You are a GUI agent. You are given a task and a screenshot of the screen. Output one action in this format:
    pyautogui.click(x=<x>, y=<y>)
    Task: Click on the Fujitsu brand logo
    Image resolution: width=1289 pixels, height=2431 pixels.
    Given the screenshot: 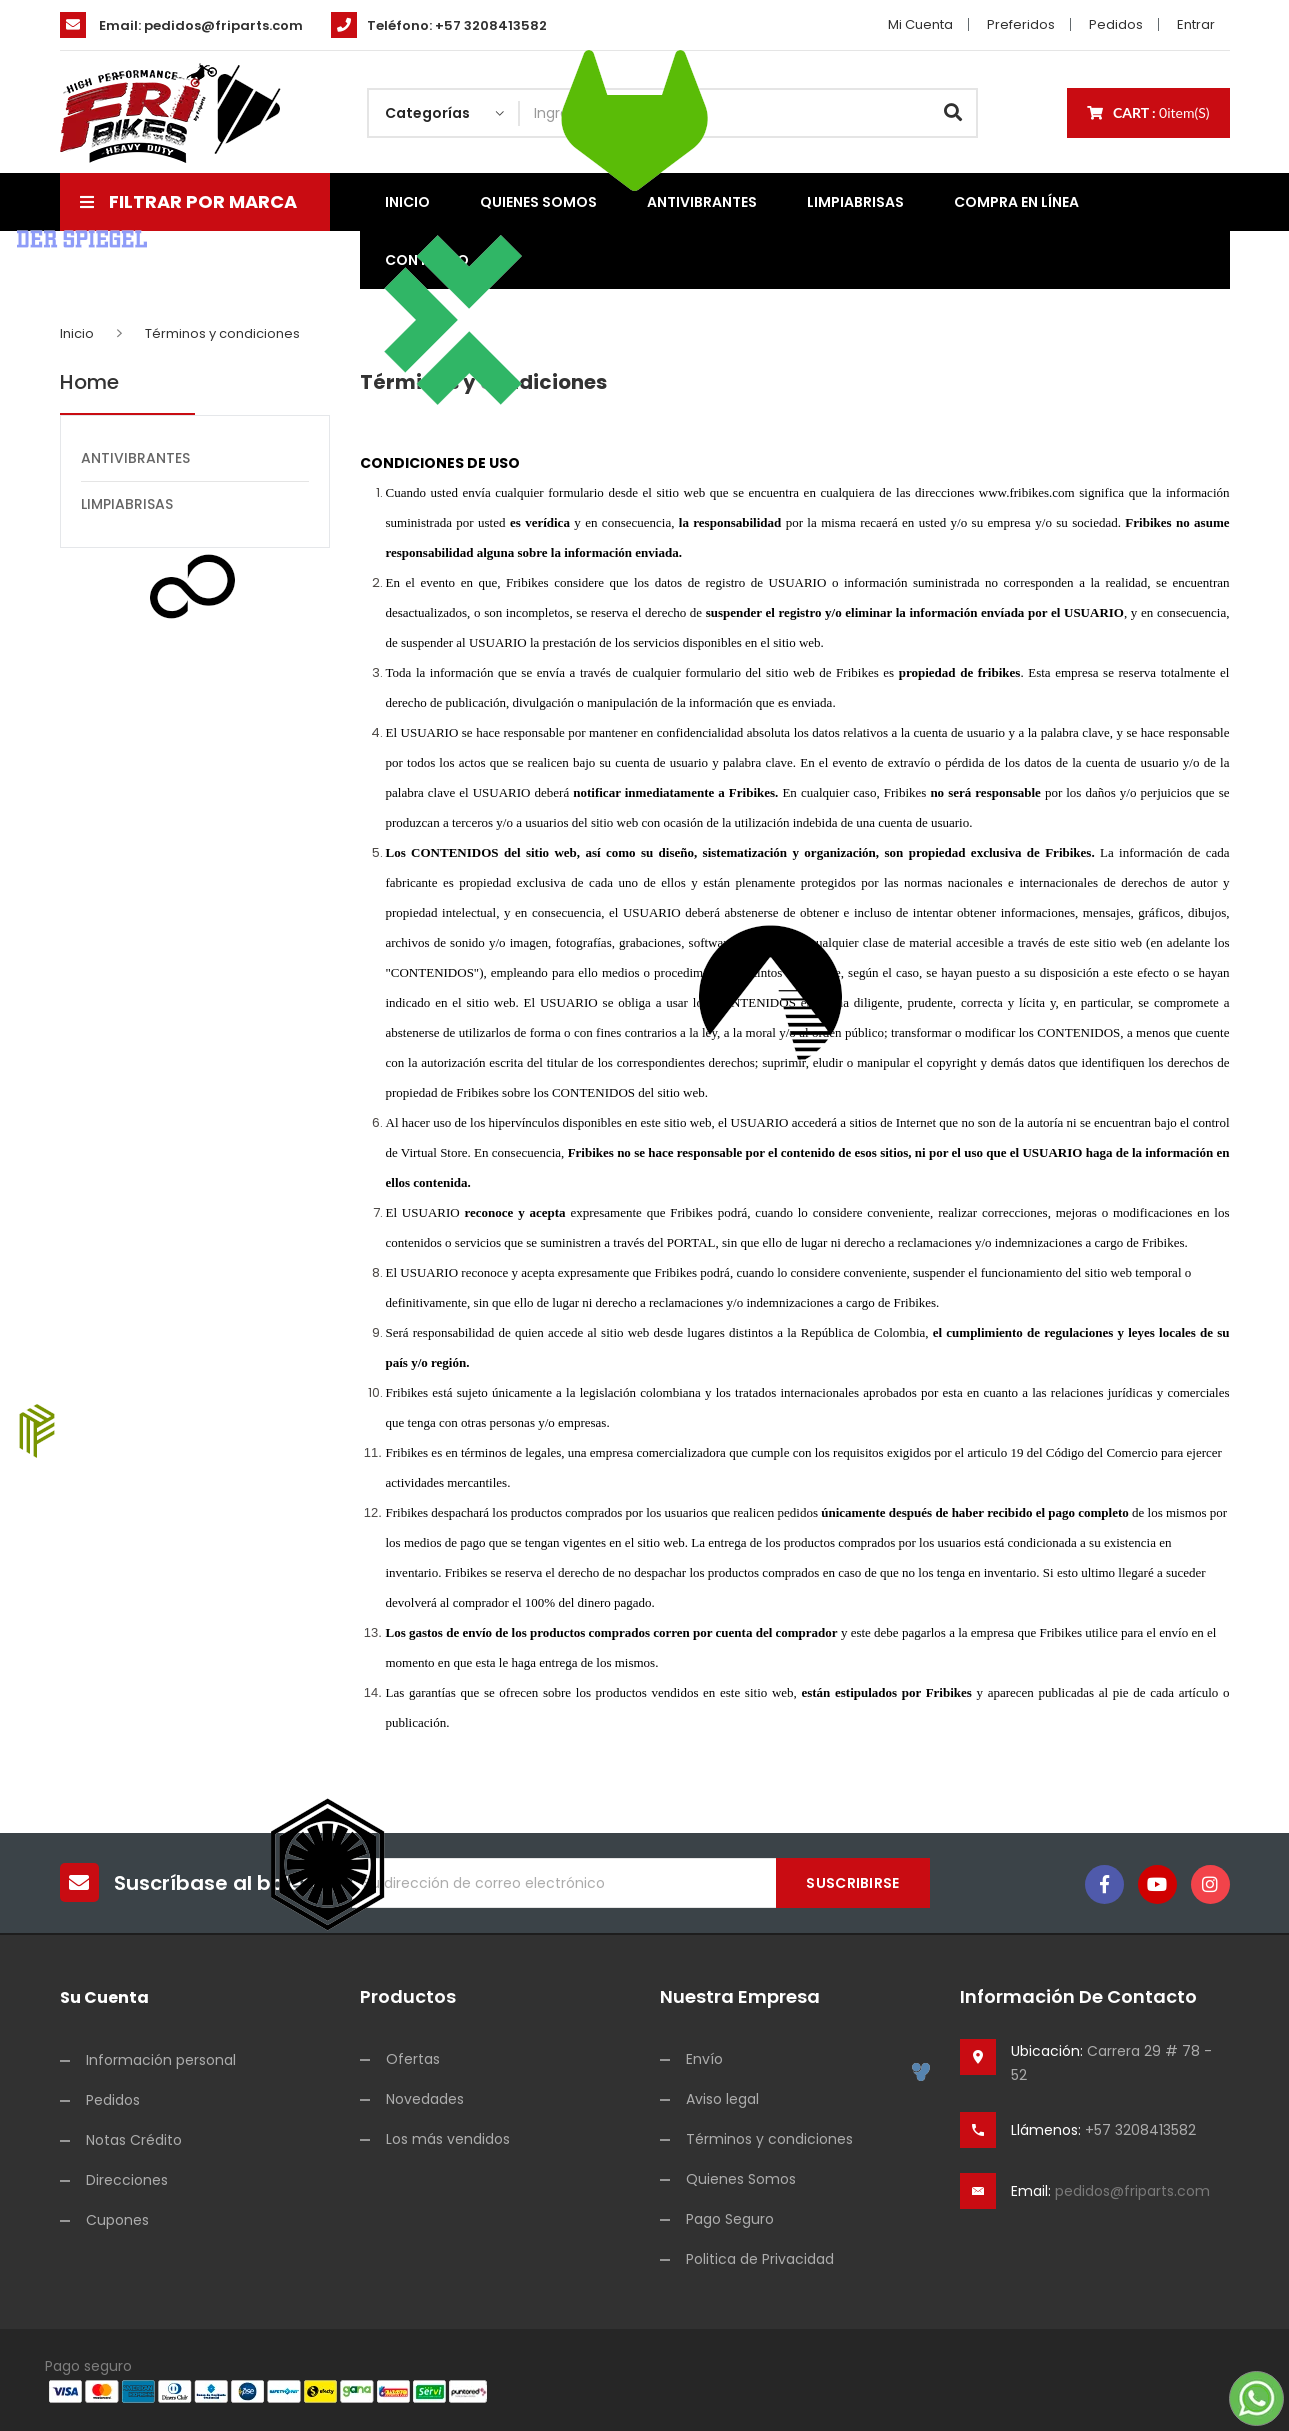 What is the action you would take?
    pyautogui.click(x=192, y=586)
    